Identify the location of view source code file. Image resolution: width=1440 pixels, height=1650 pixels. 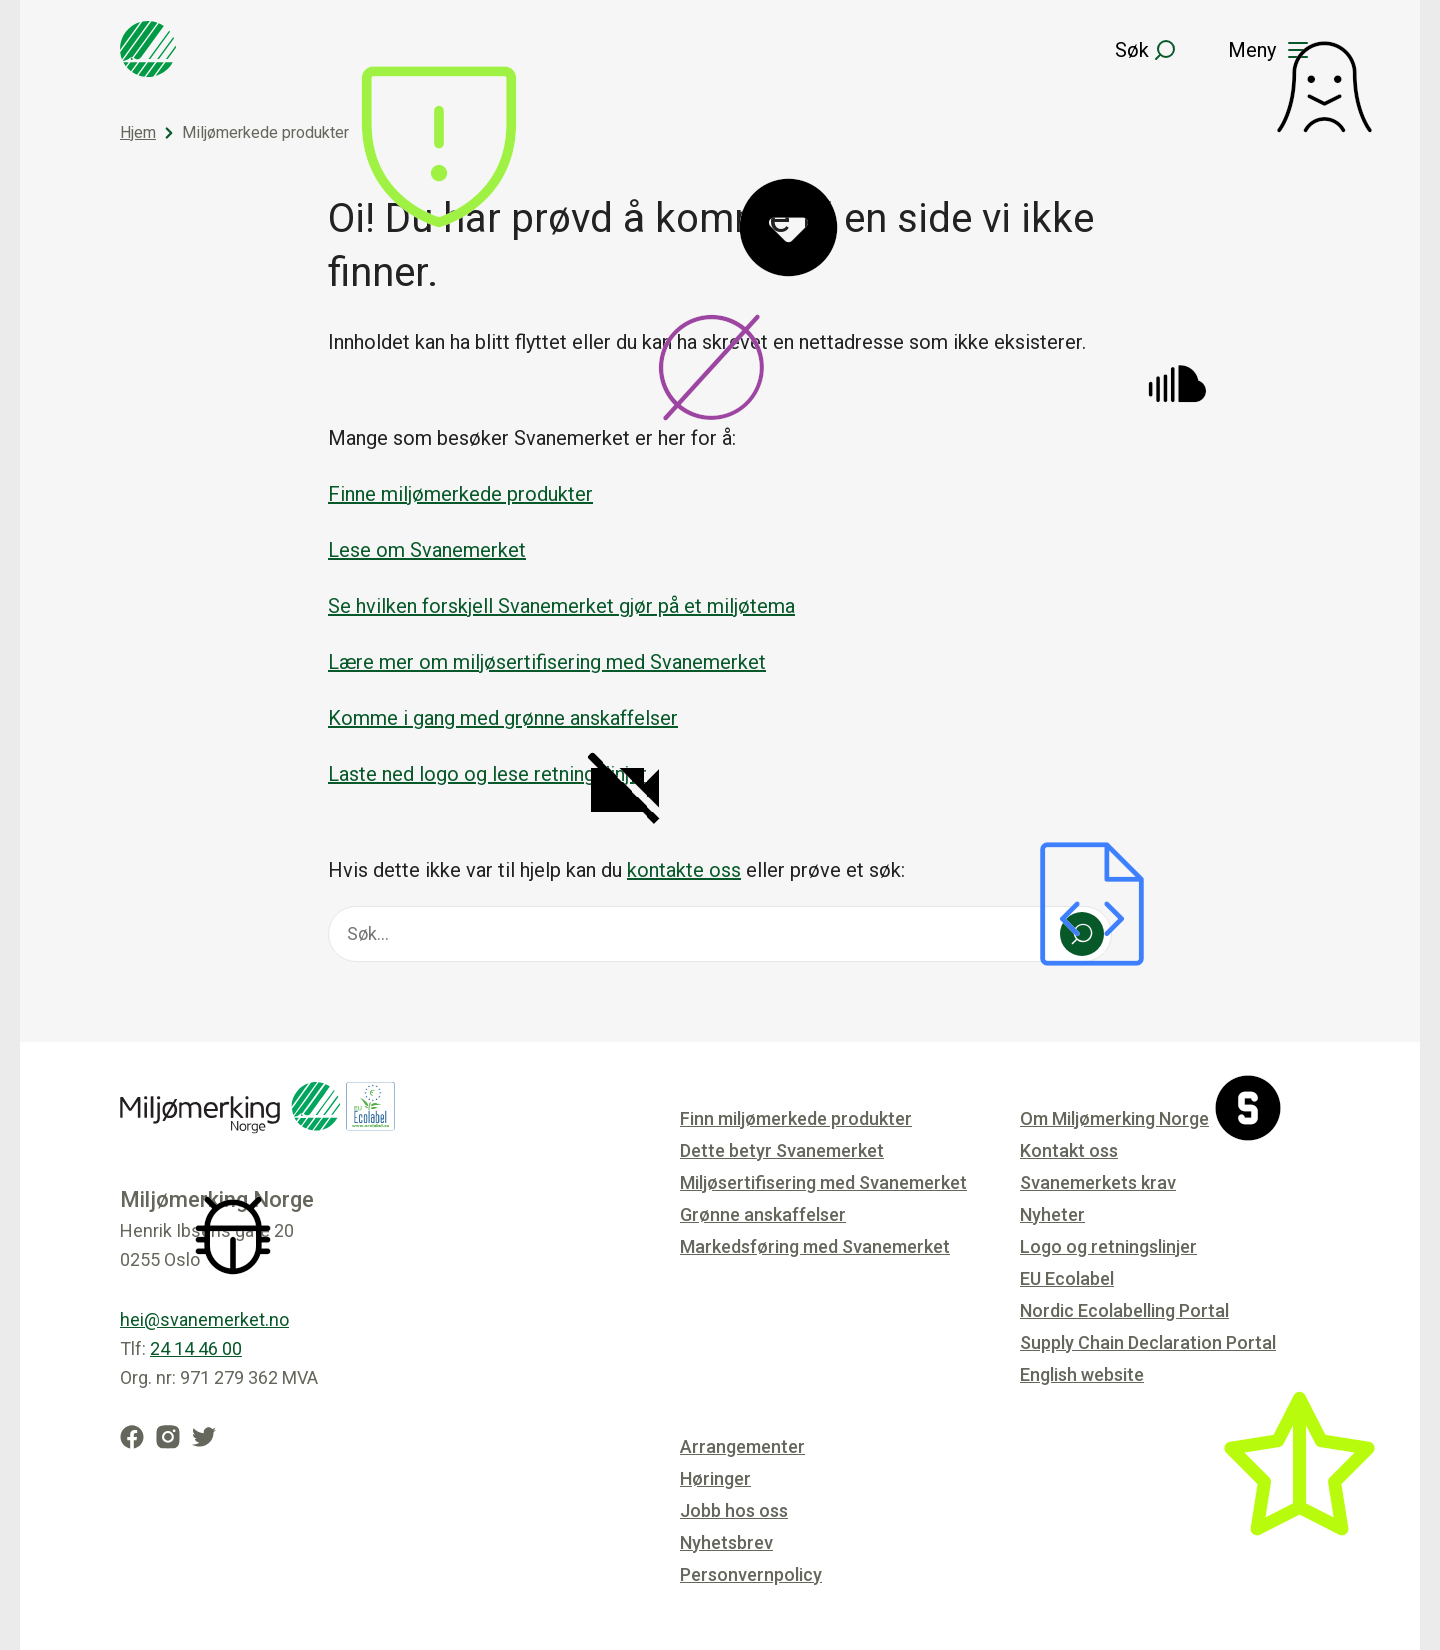
(1092, 904).